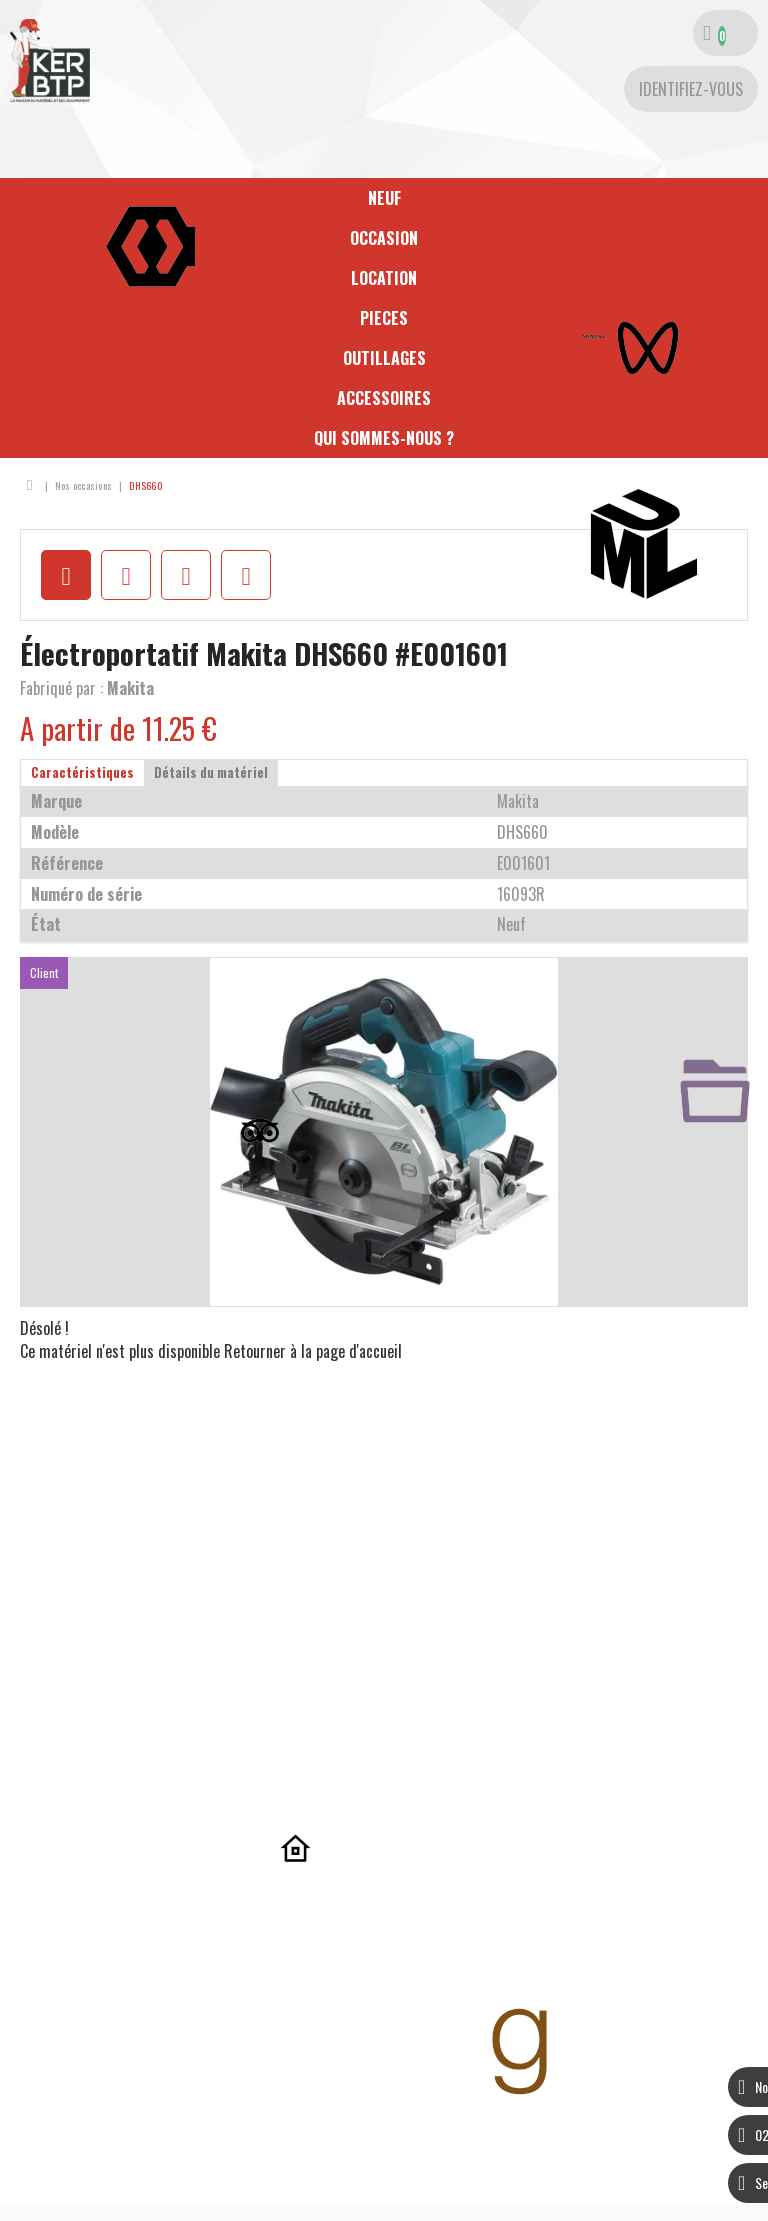 The height and width of the screenshot is (2221, 768). I want to click on open wechat channels, so click(648, 348).